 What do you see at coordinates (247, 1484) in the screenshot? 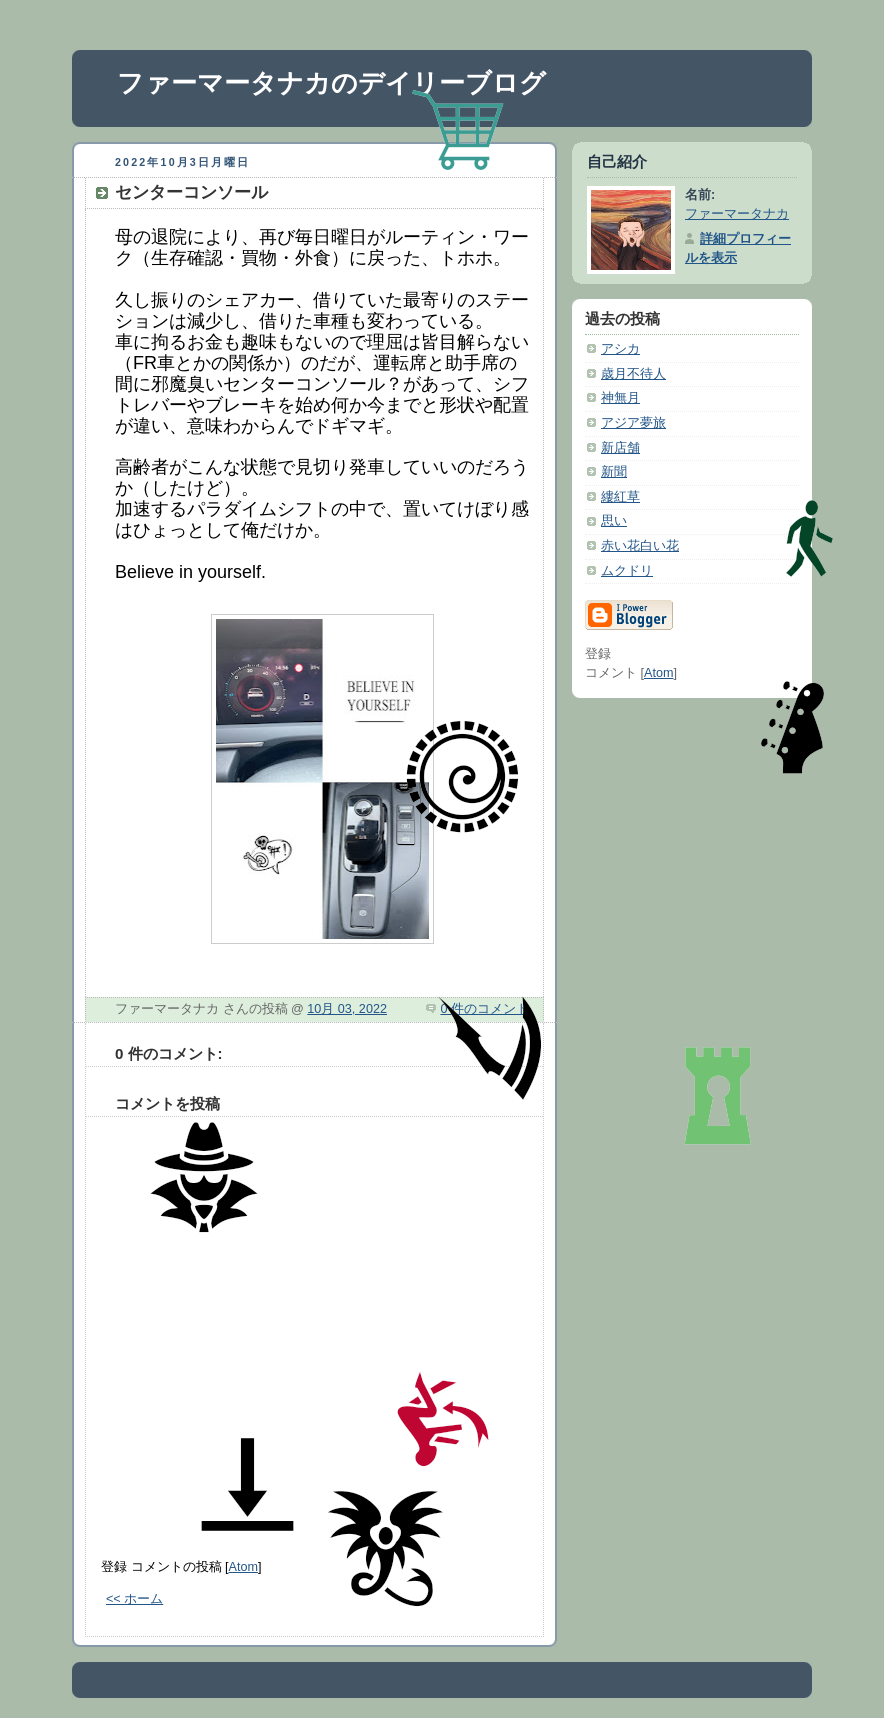
I see `download or save a file` at bounding box center [247, 1484].